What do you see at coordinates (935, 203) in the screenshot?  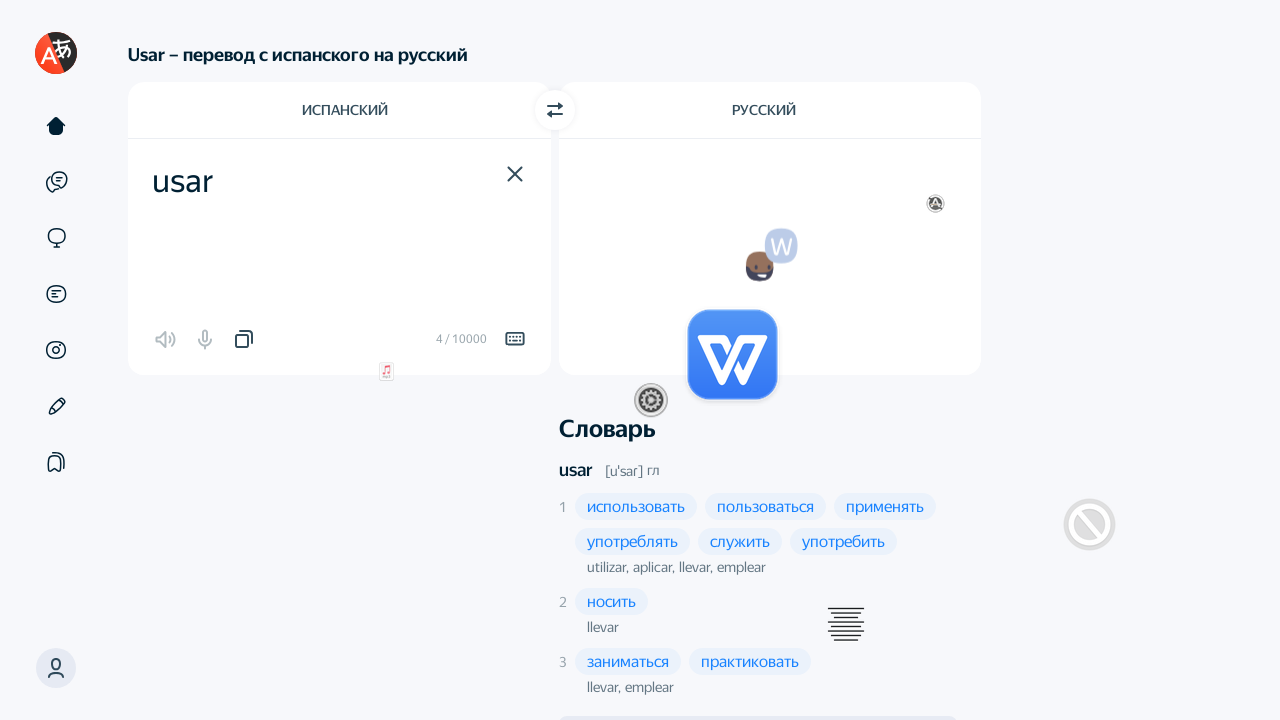 I see `open the software update manager` at bounding box center [935, 203].